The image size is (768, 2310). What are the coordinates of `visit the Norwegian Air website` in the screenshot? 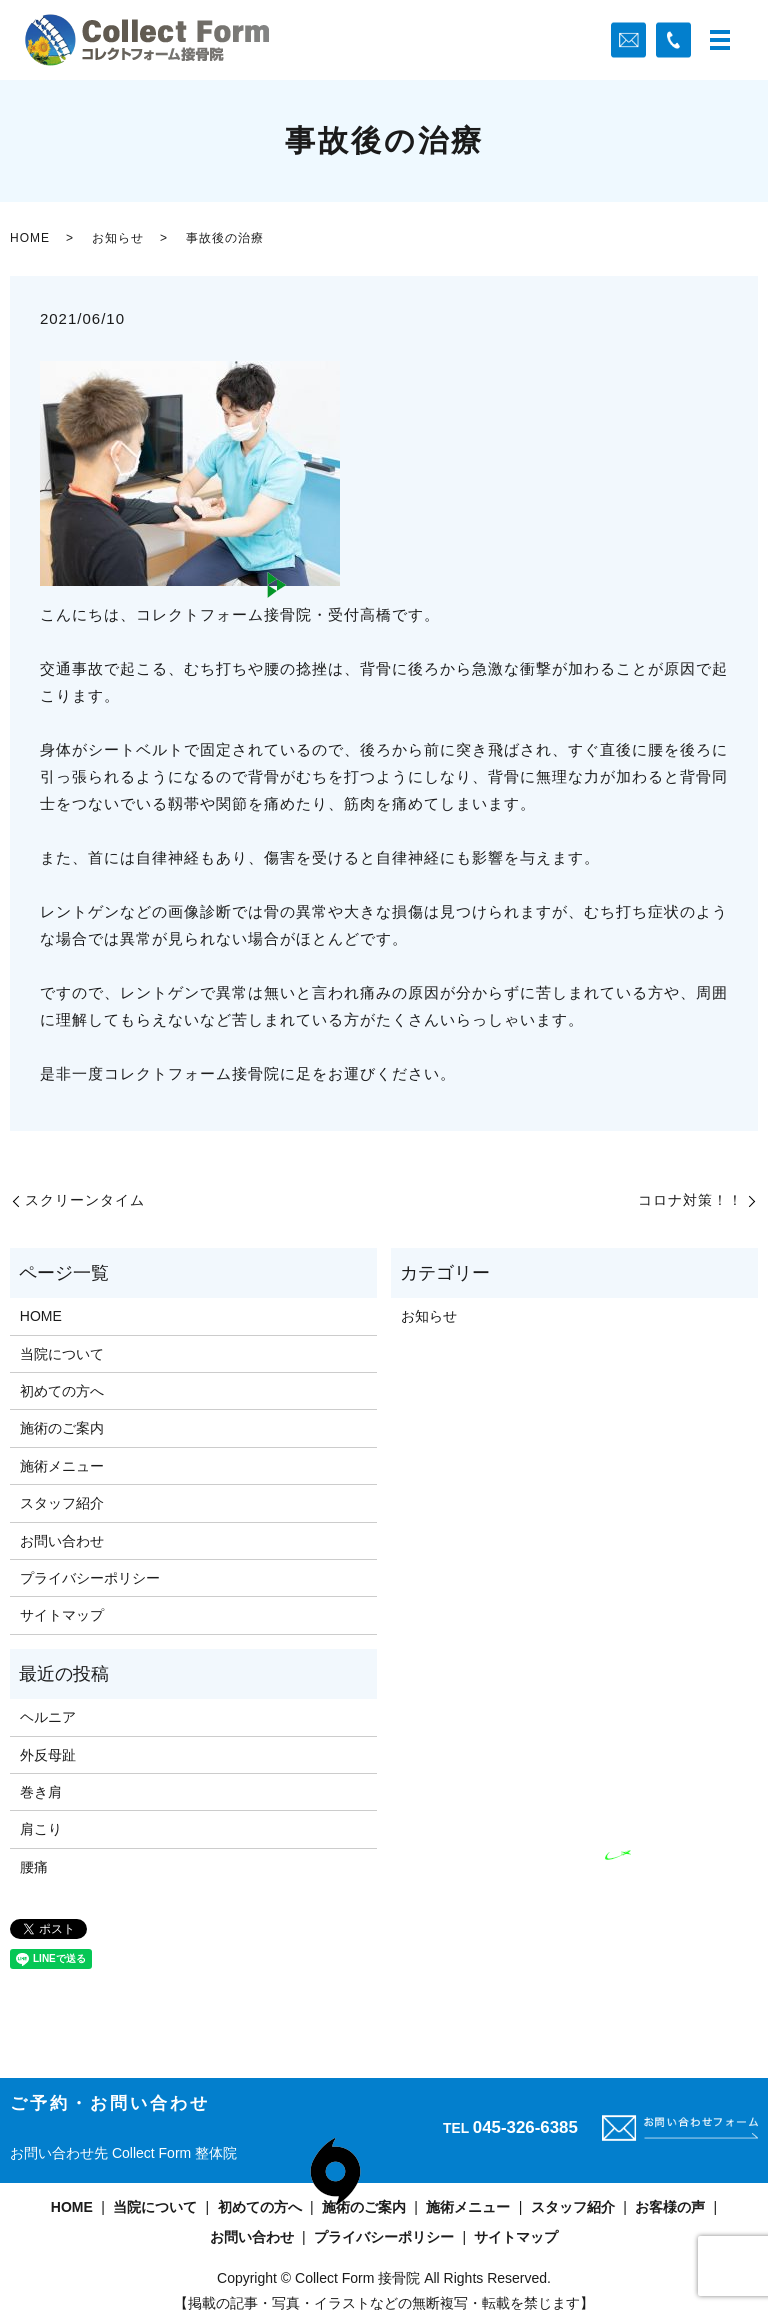 It's located at (618, 1855).